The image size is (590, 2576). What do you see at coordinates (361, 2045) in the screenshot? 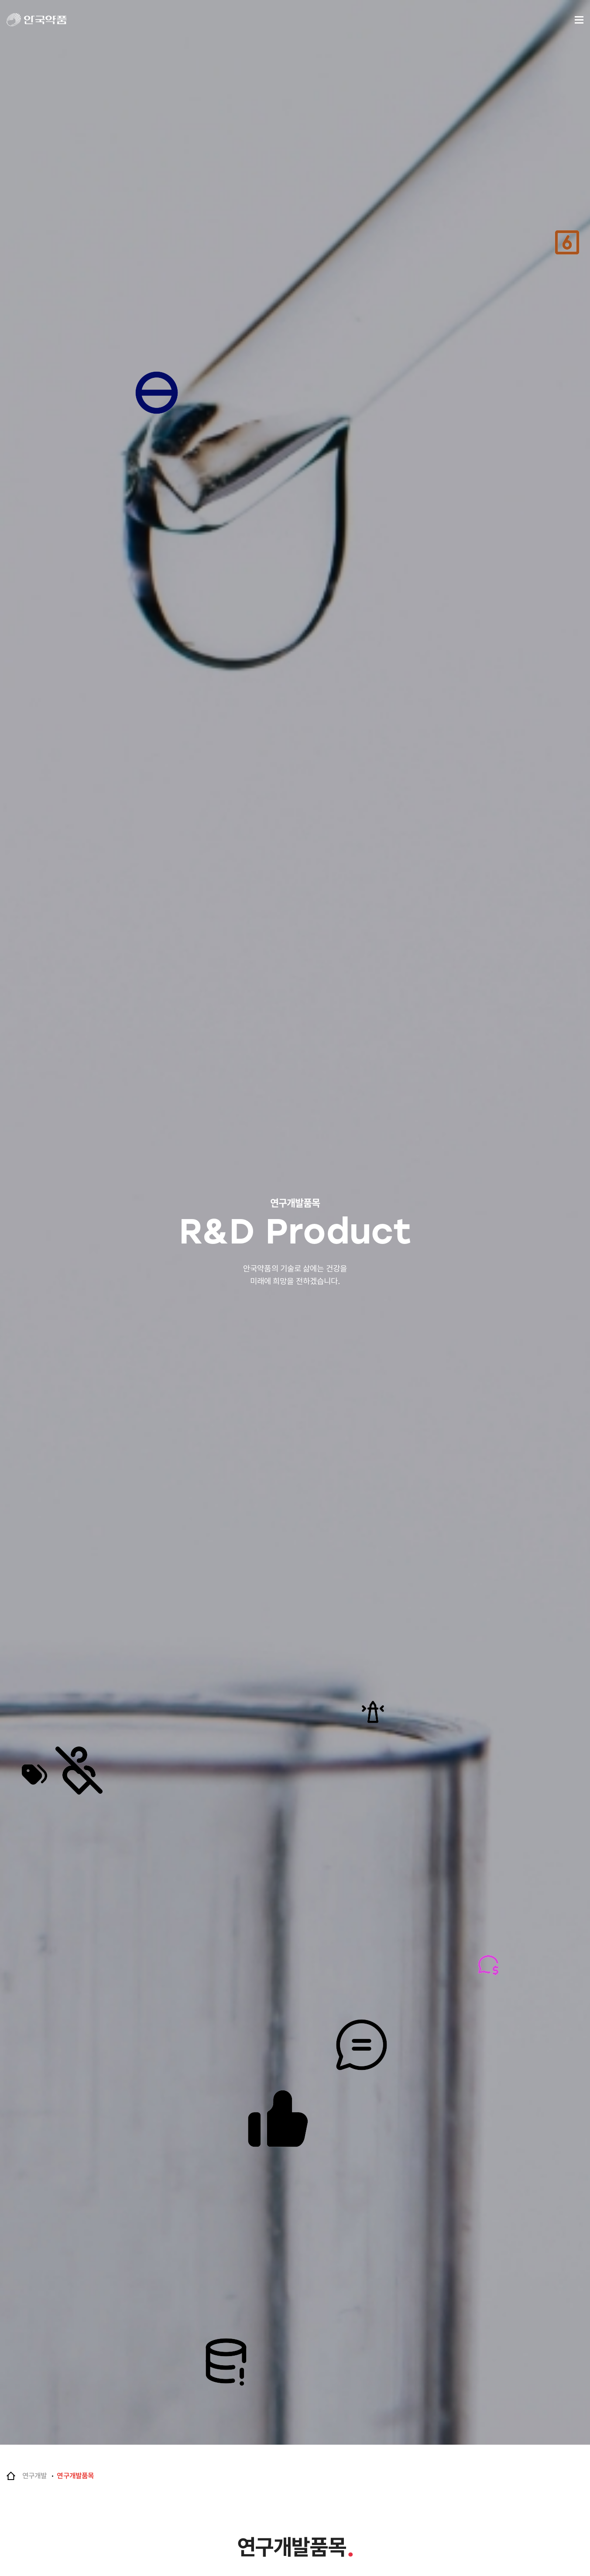
I see `open chat or messaging` at bounding box center [361, 2045].